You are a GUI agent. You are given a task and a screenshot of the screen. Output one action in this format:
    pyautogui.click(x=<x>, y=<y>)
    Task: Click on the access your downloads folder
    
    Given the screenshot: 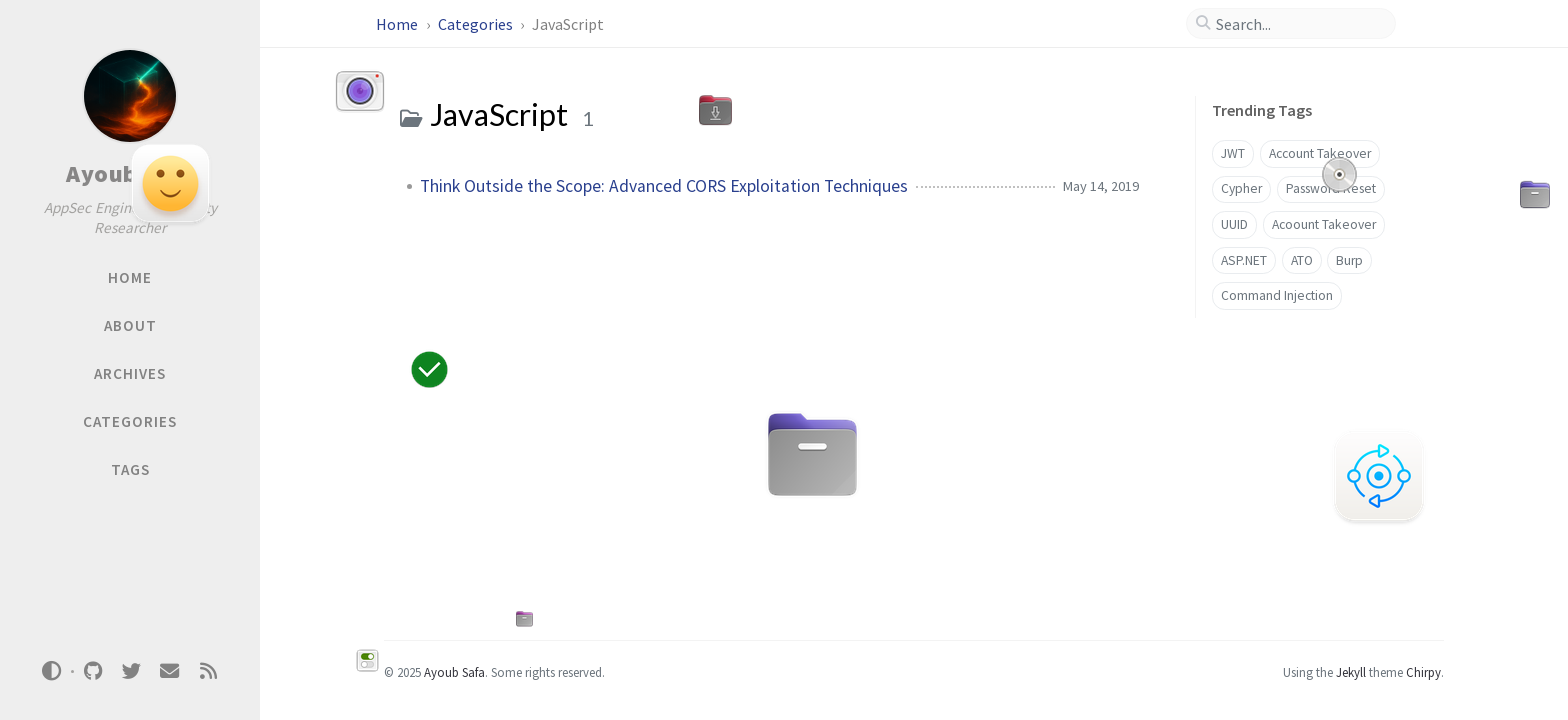 What is the action you would take?
    pyautogui.click(x=715, y=109)
    